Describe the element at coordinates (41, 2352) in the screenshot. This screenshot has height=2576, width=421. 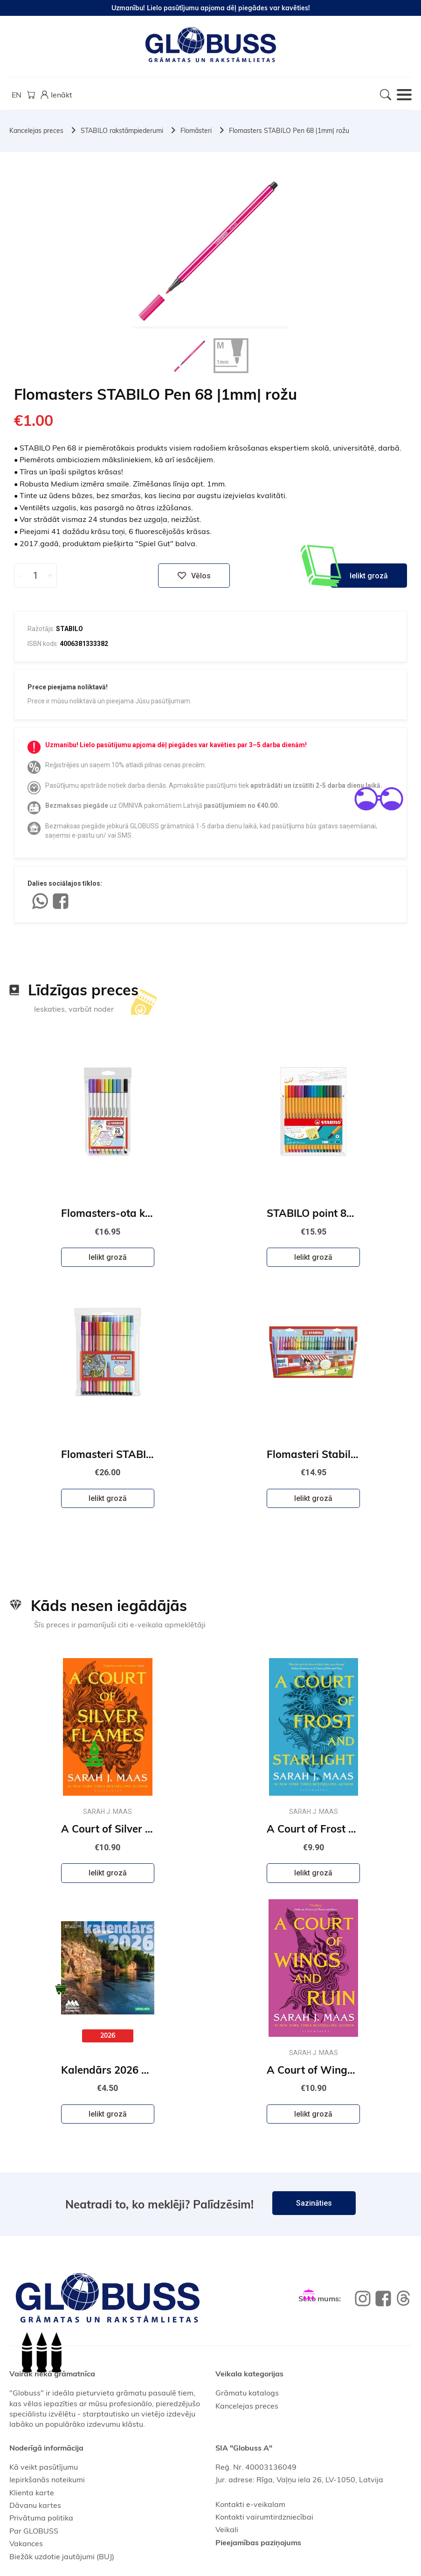
I see `ammunition or bullet inventory indicator` at that location.